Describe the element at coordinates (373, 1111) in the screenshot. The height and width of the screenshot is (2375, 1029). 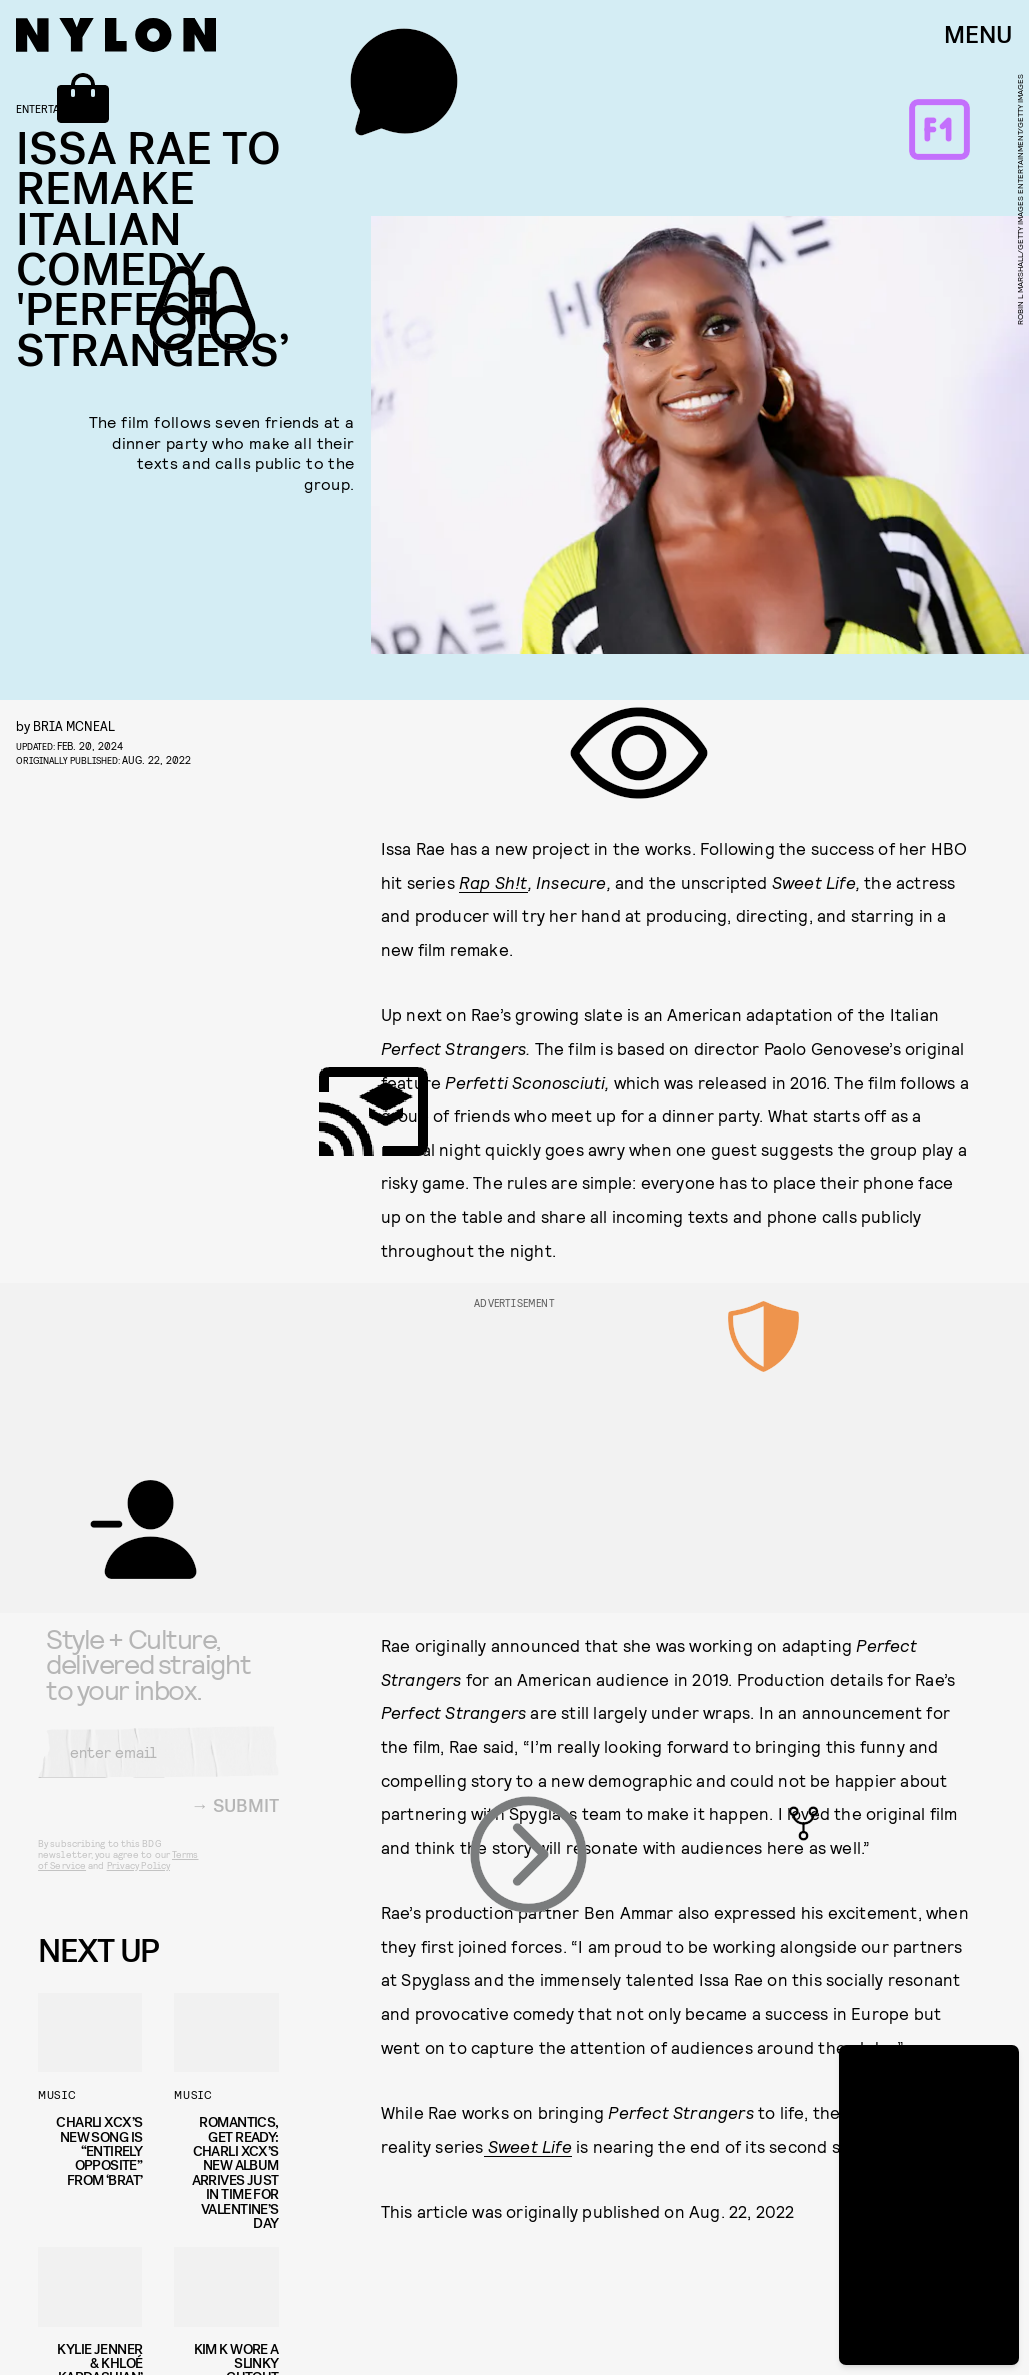
I see `cast or share screen to classroom display` at that location.